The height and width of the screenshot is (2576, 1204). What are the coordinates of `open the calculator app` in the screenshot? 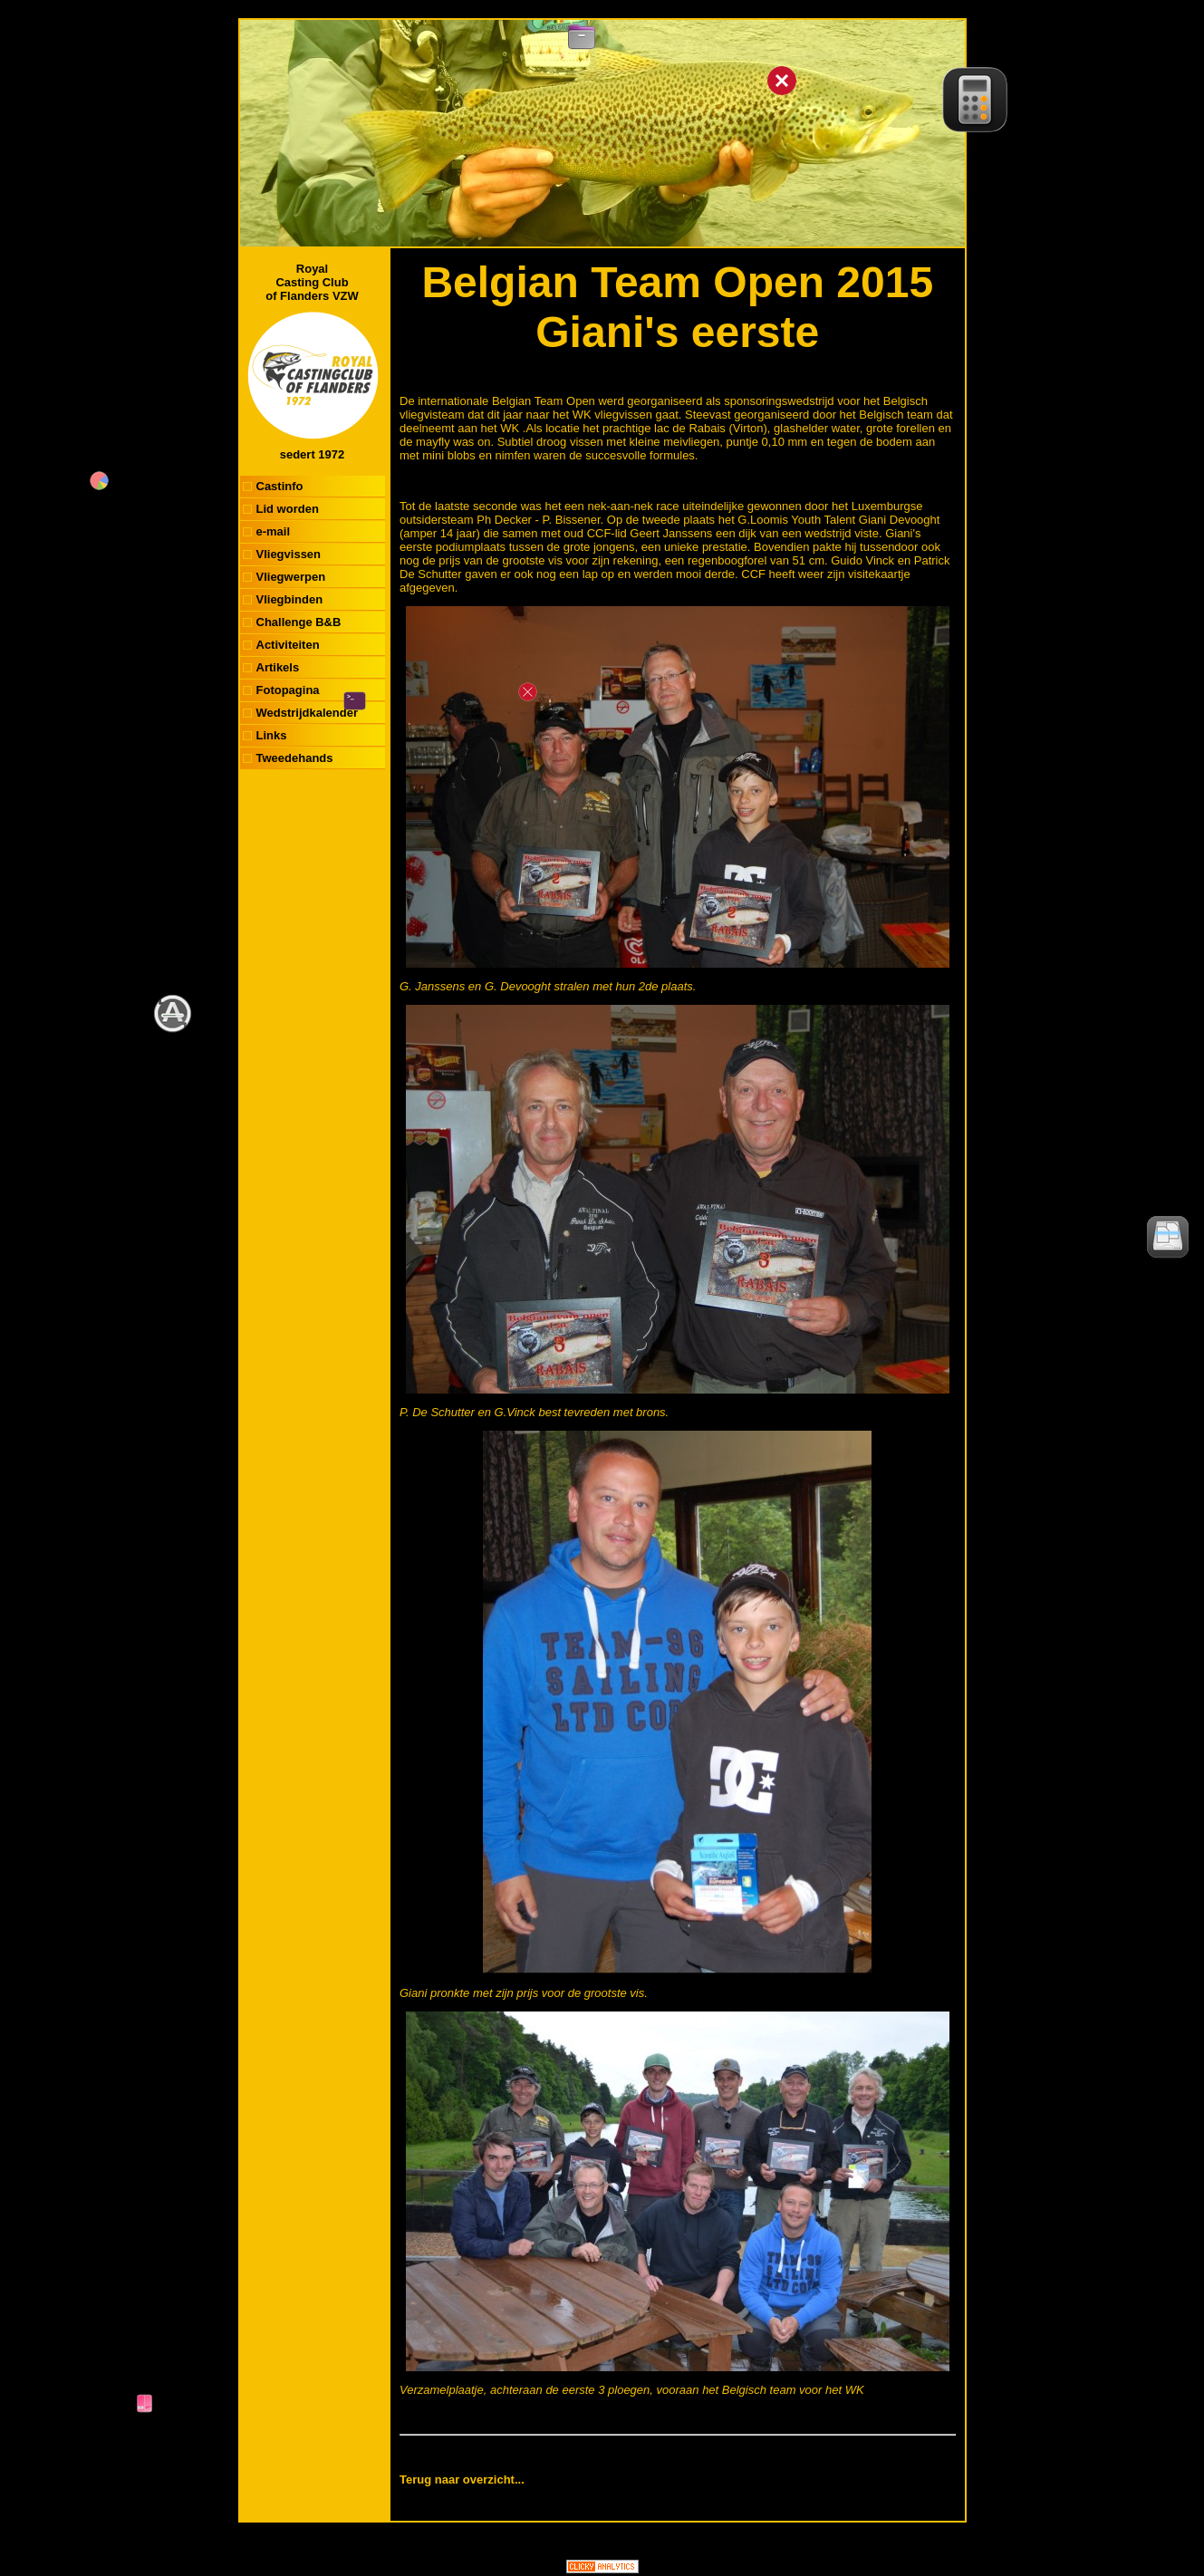 It's located at (975, 100).